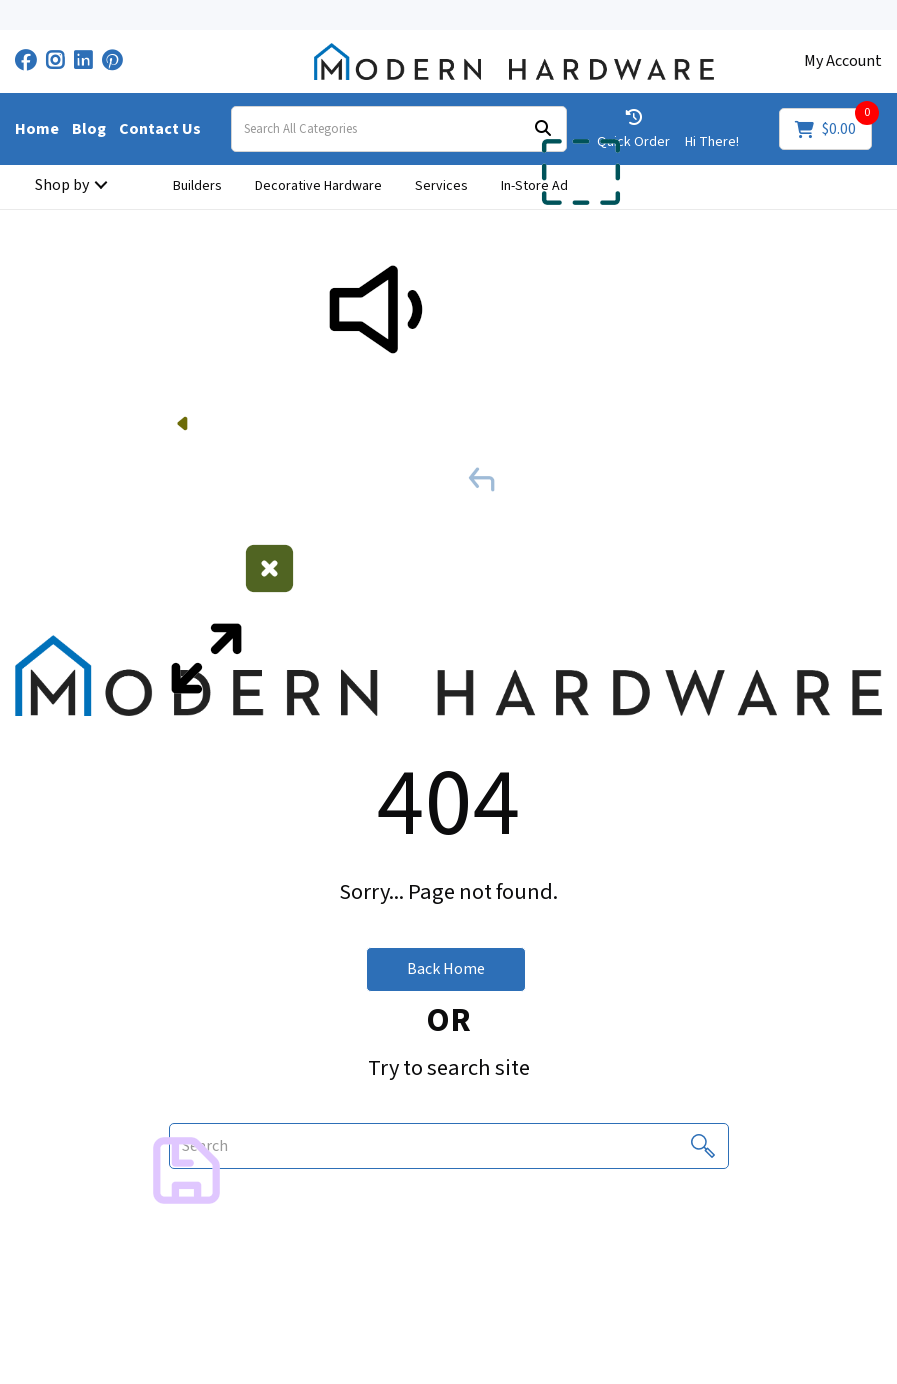  Describe the element at coordinates (482, 479) in the screenshot. I see `go back to previous screen` at that location.